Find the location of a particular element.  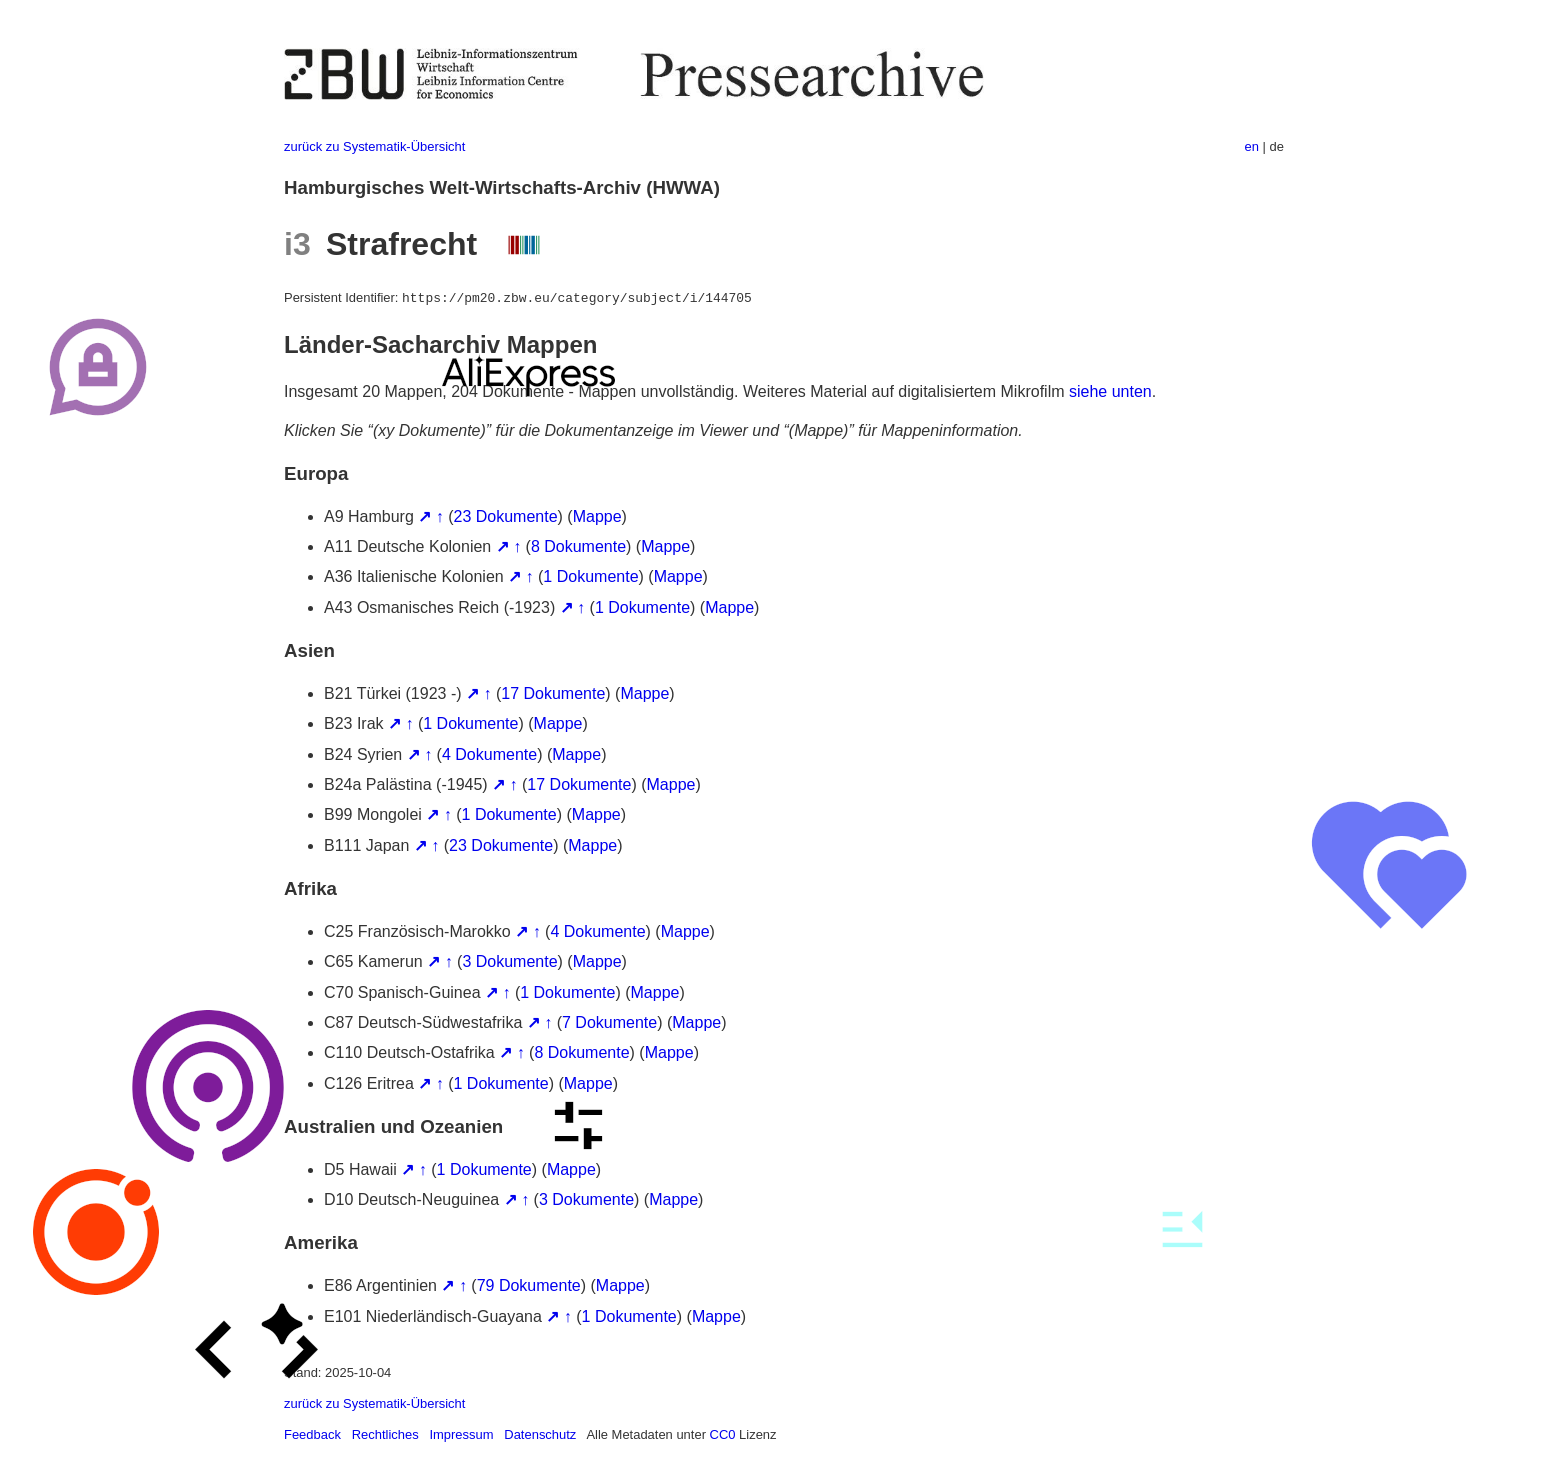

access AI-powered code generation tools is located at coordinates (256, 1349).